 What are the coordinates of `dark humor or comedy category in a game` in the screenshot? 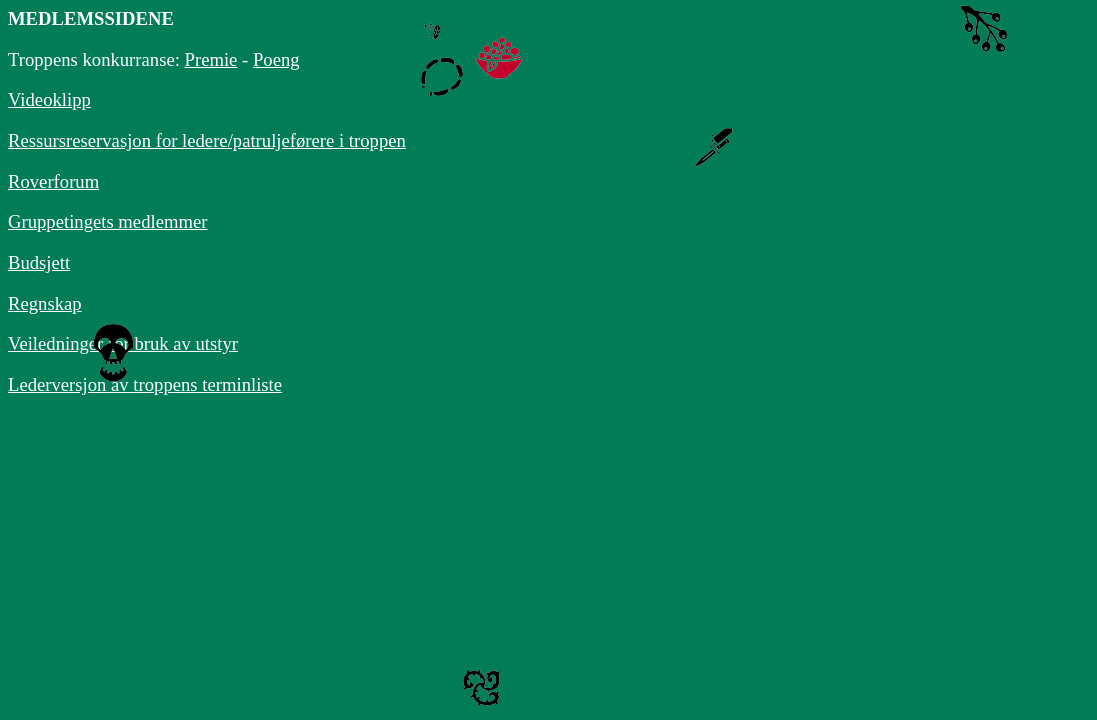 It's located at (113, 353).